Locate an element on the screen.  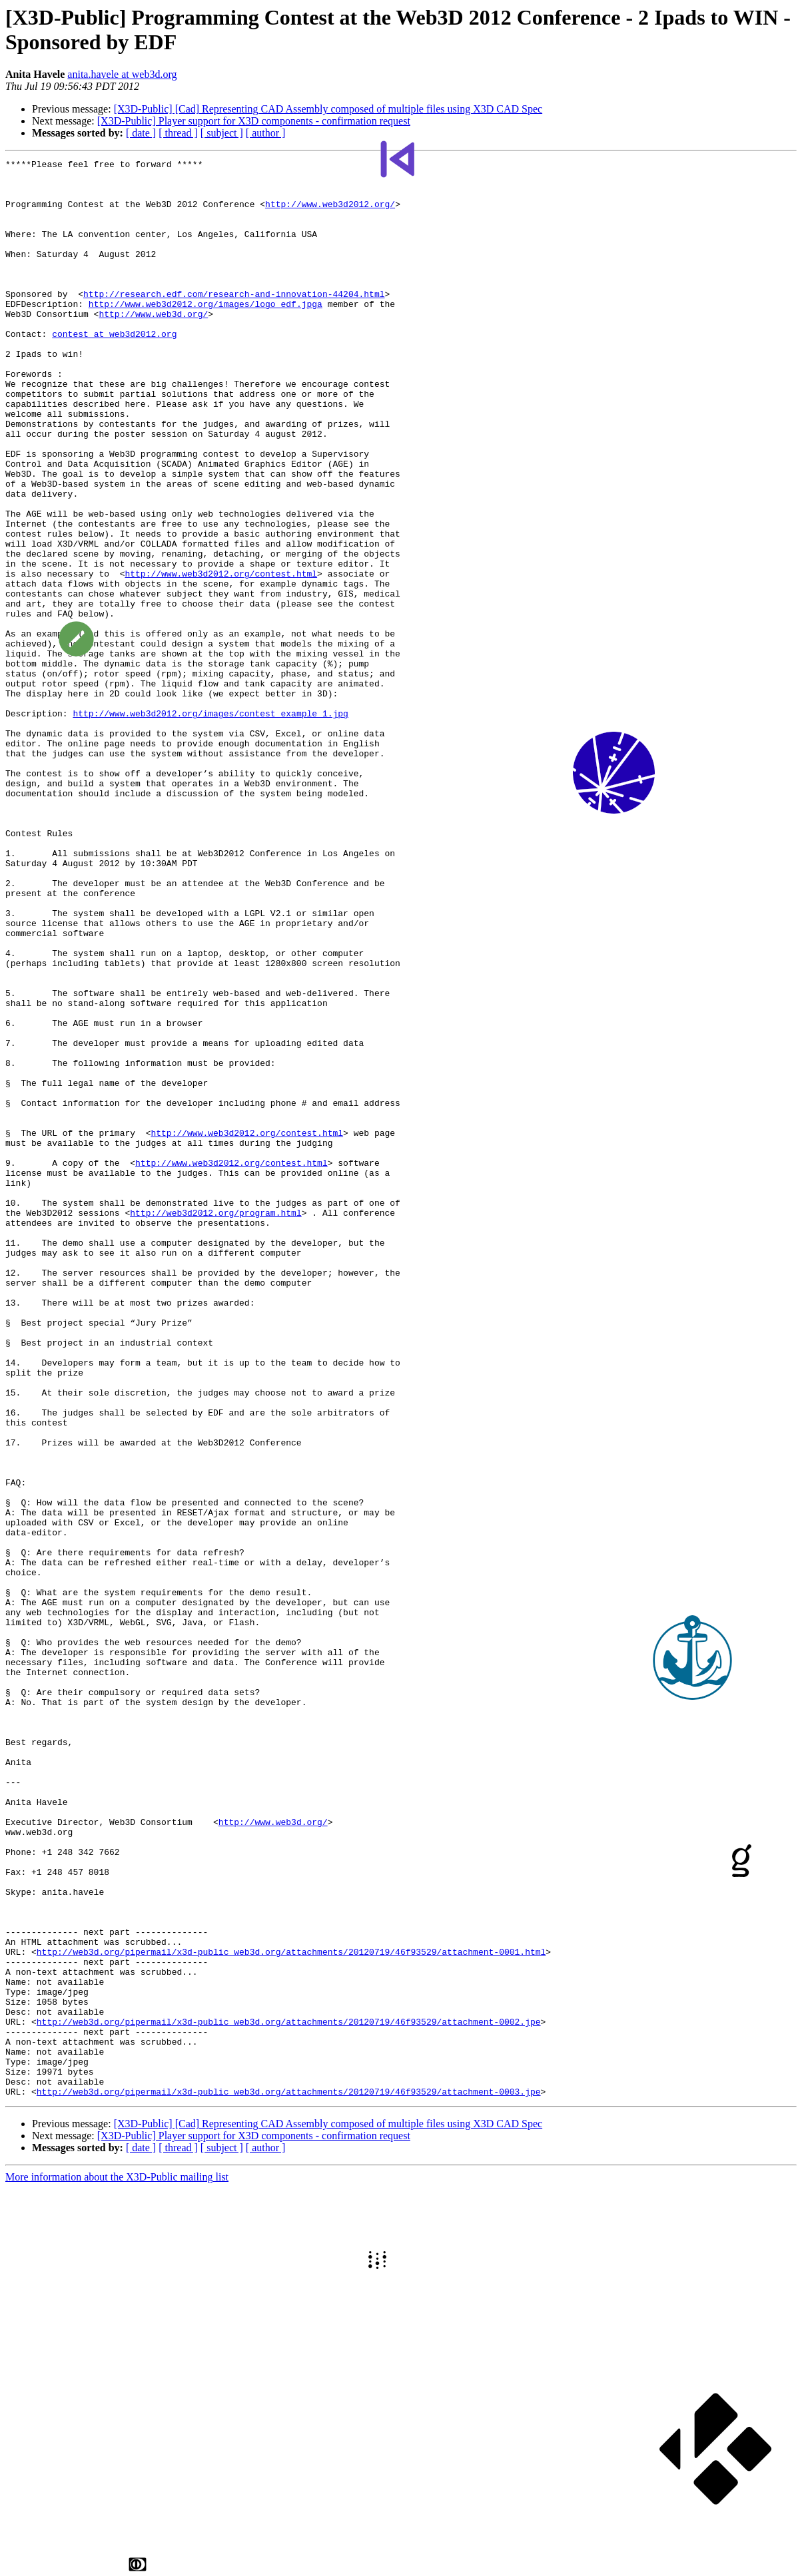
open weights & biases dashboard is located at coordinates (377, 2260).